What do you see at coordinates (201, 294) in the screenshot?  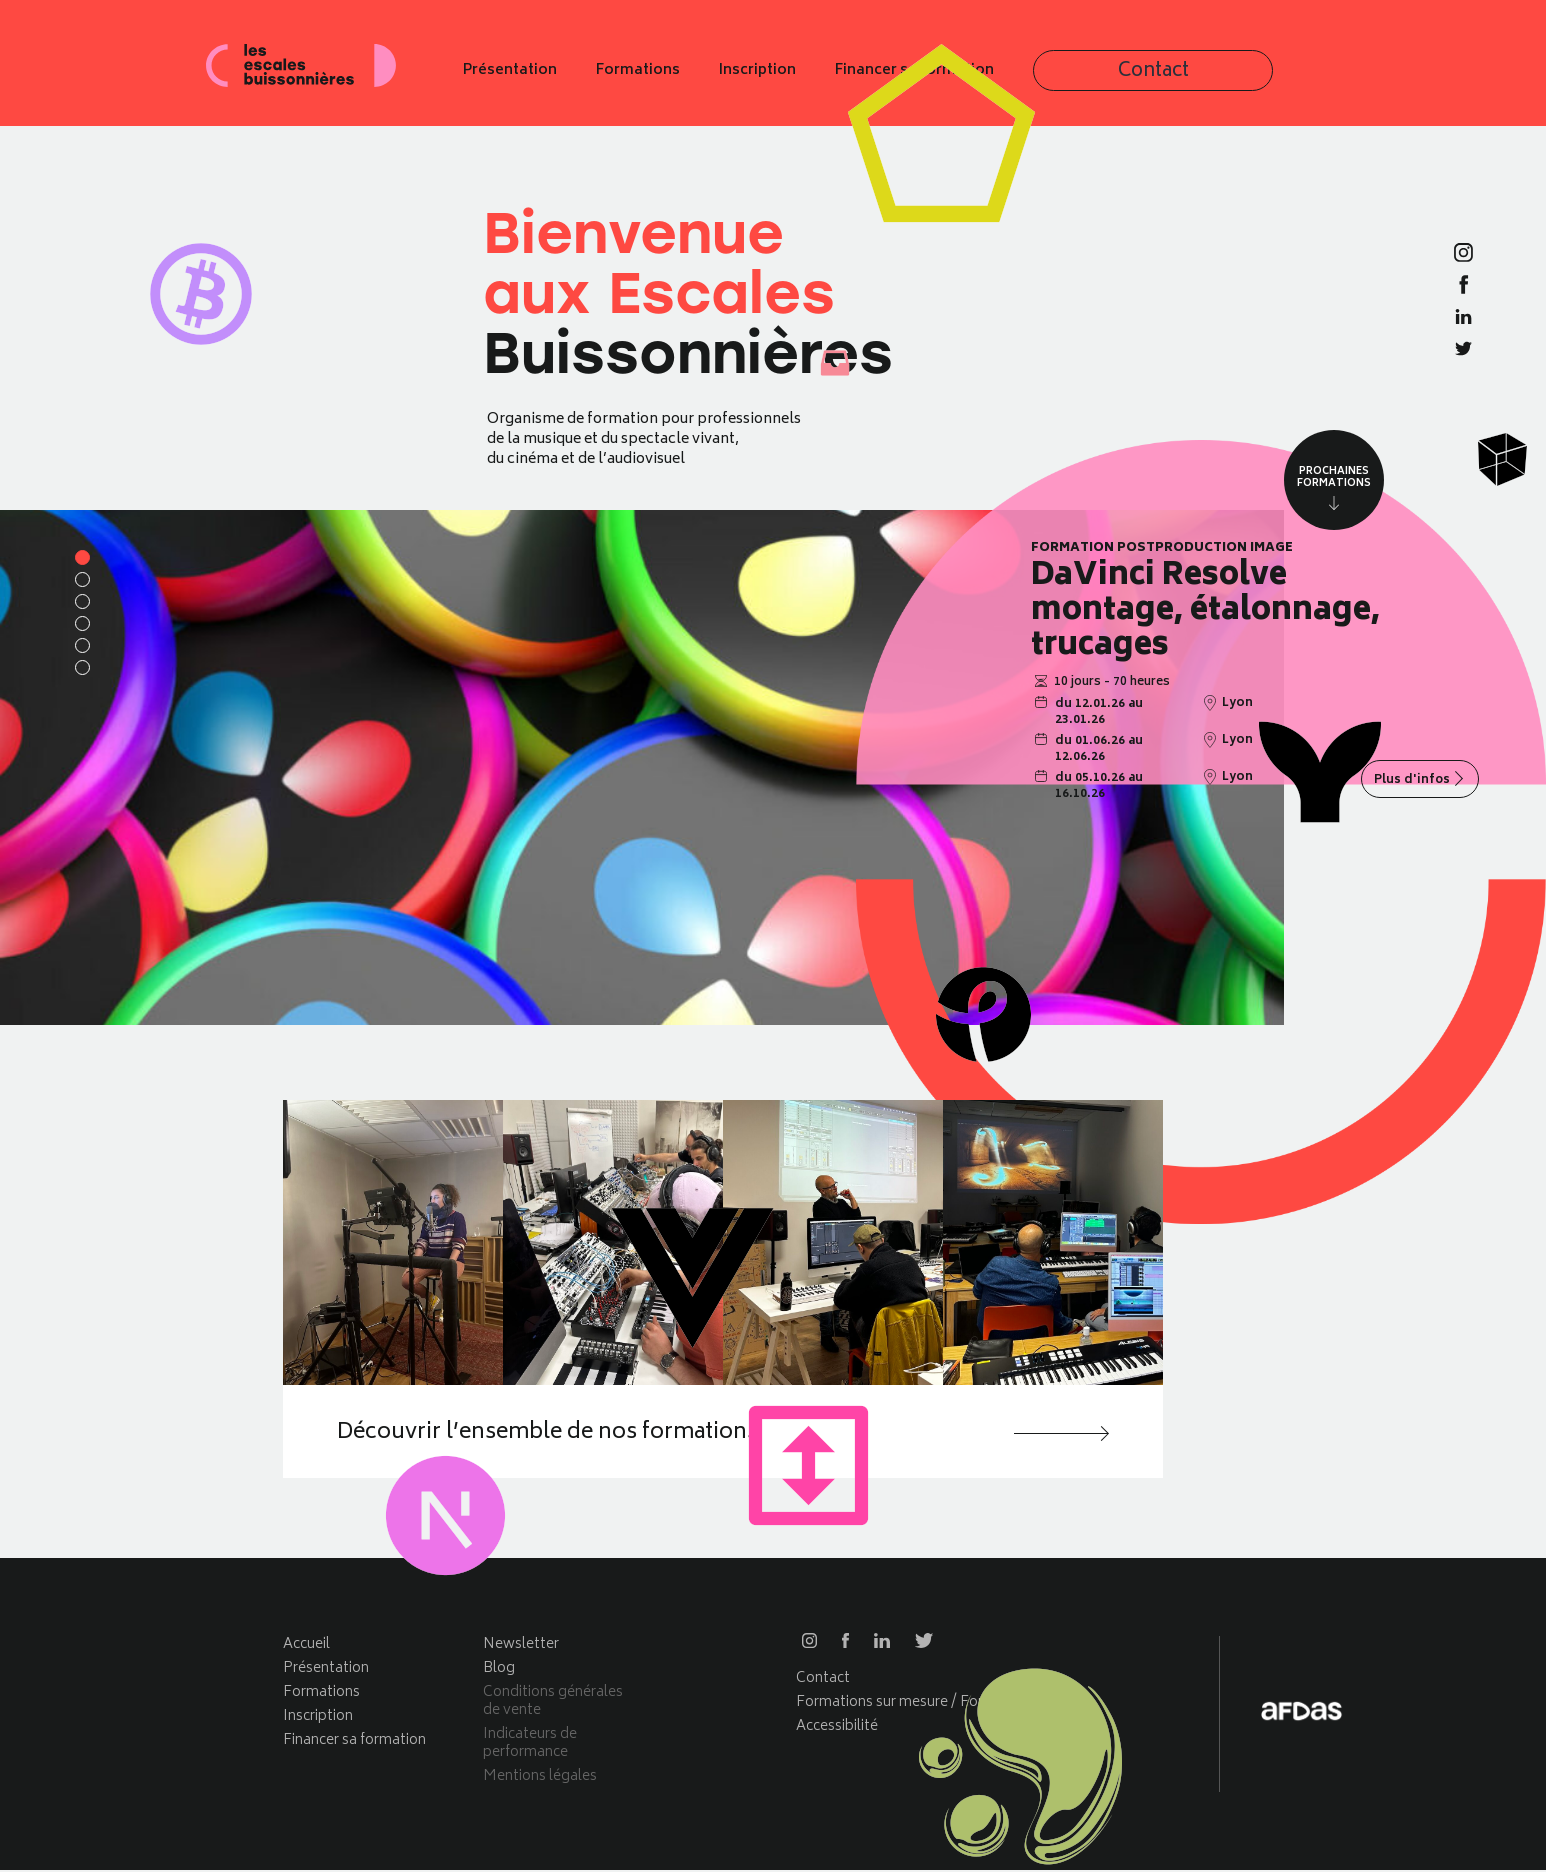 I see `view bitcoin wallet or balance` at bounding box center [201, 294].